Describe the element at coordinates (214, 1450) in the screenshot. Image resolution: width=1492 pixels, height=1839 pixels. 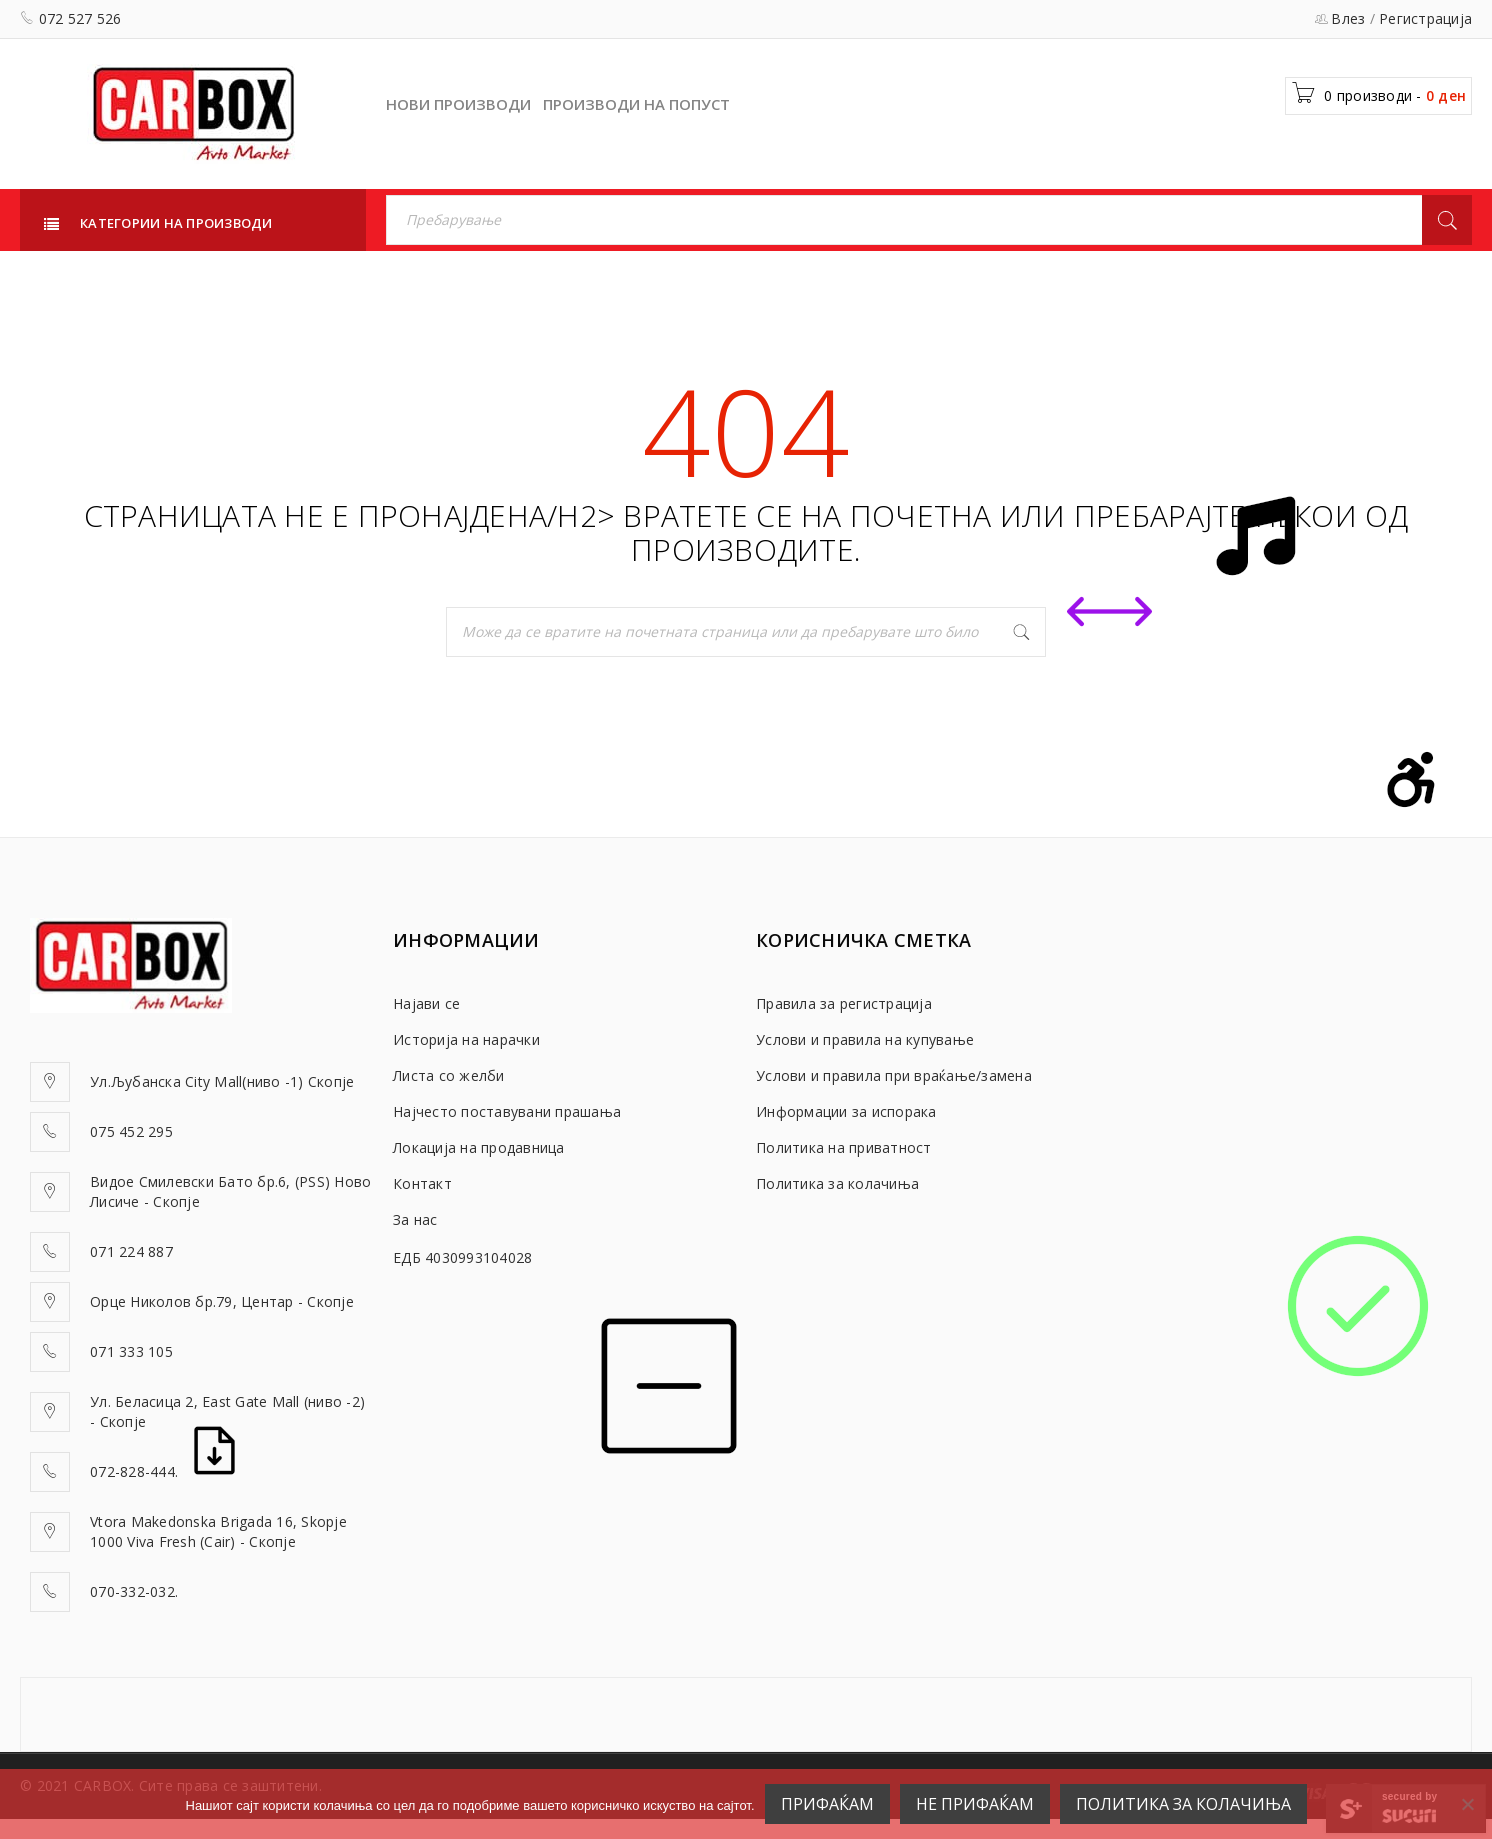
I see `download file` at that location.